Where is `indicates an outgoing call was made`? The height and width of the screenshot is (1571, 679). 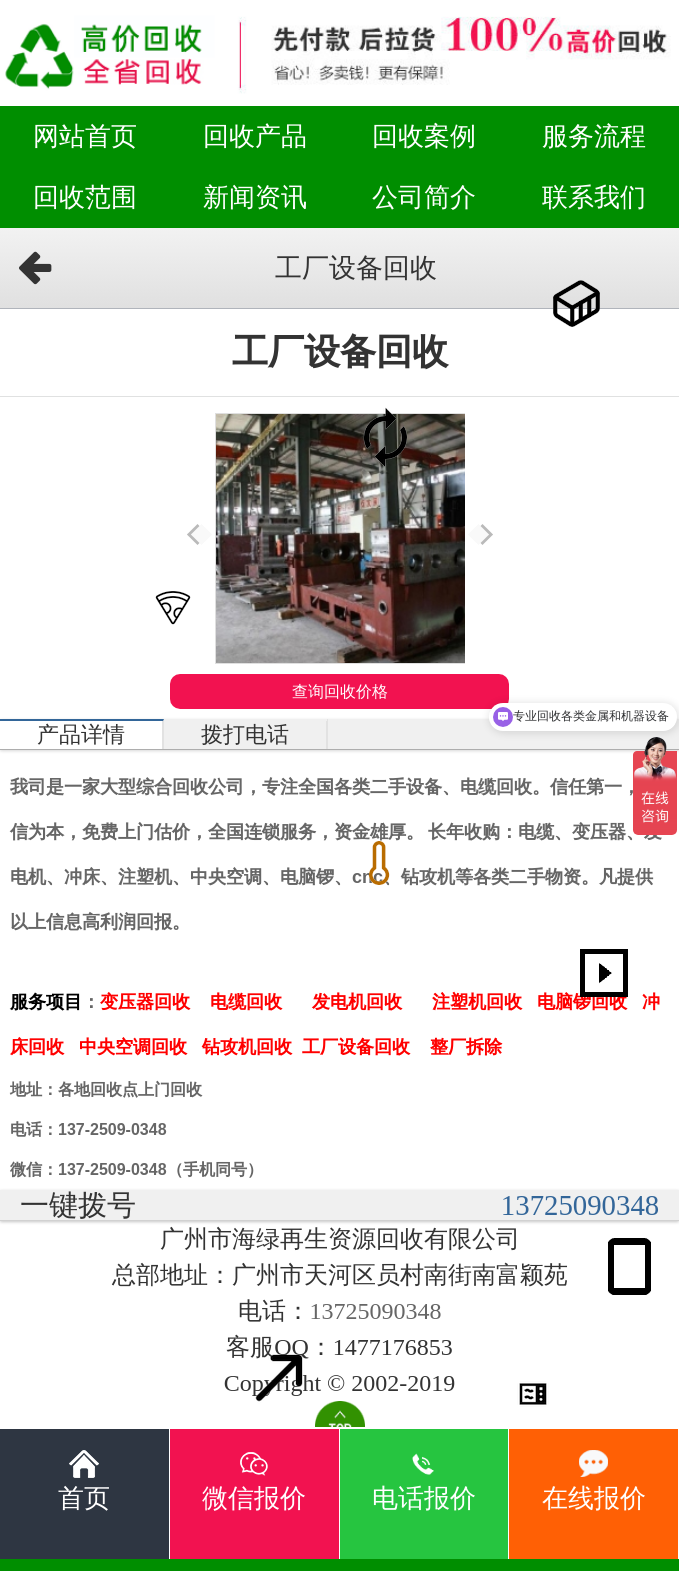
indicates an outgoing call was made is located at coordinates (280, 1377).